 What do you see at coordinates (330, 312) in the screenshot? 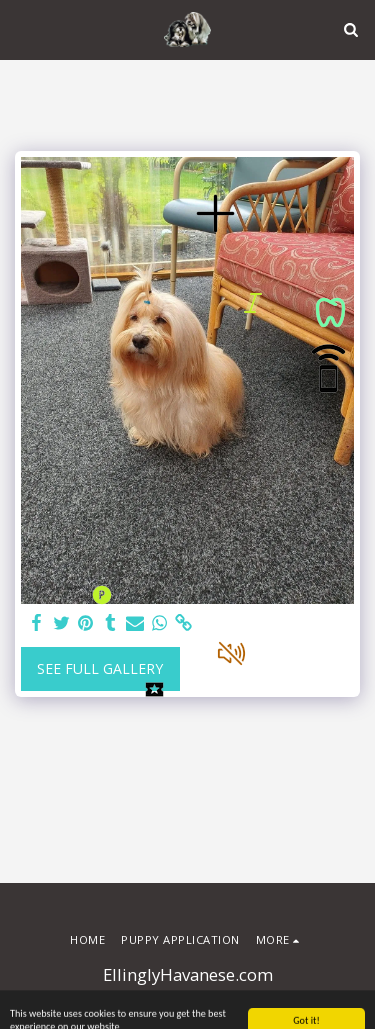
I see `access dental health information` at bounding box center [330, 312].